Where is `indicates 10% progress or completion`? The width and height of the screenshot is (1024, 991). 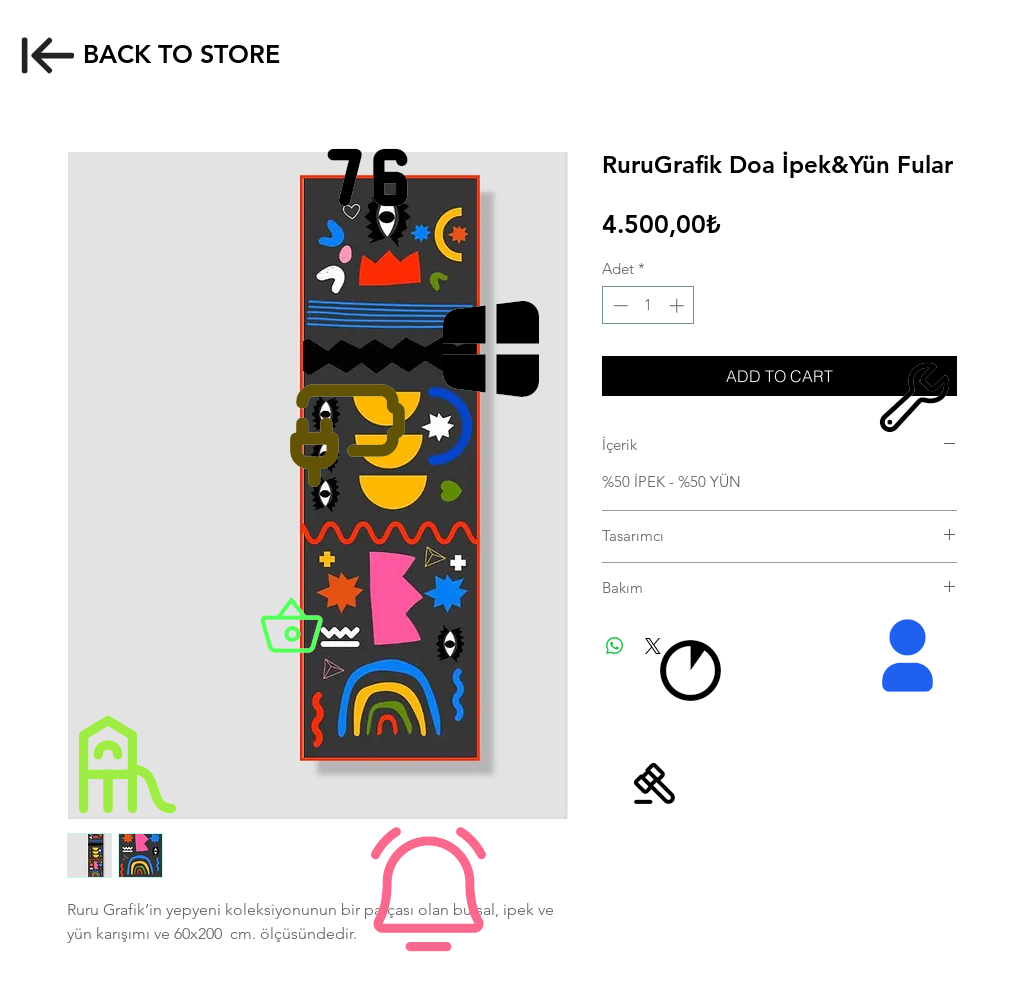 indicates 10% progress or completion is located at coordinates (690, 670).